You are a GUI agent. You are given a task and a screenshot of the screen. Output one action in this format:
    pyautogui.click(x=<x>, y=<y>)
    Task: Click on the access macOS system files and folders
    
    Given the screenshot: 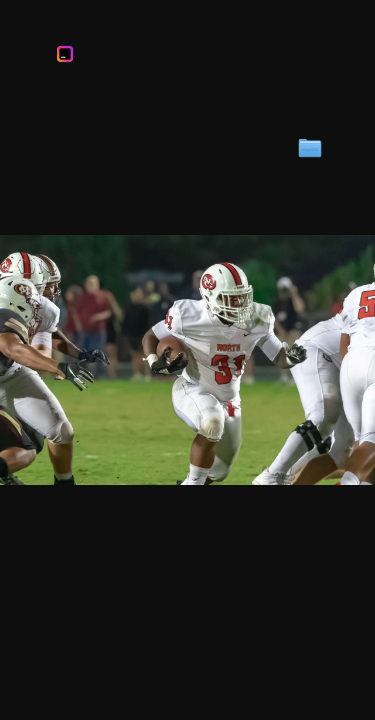 What is the action you would take?
    pyautogui.click(x=310, y=148)
    